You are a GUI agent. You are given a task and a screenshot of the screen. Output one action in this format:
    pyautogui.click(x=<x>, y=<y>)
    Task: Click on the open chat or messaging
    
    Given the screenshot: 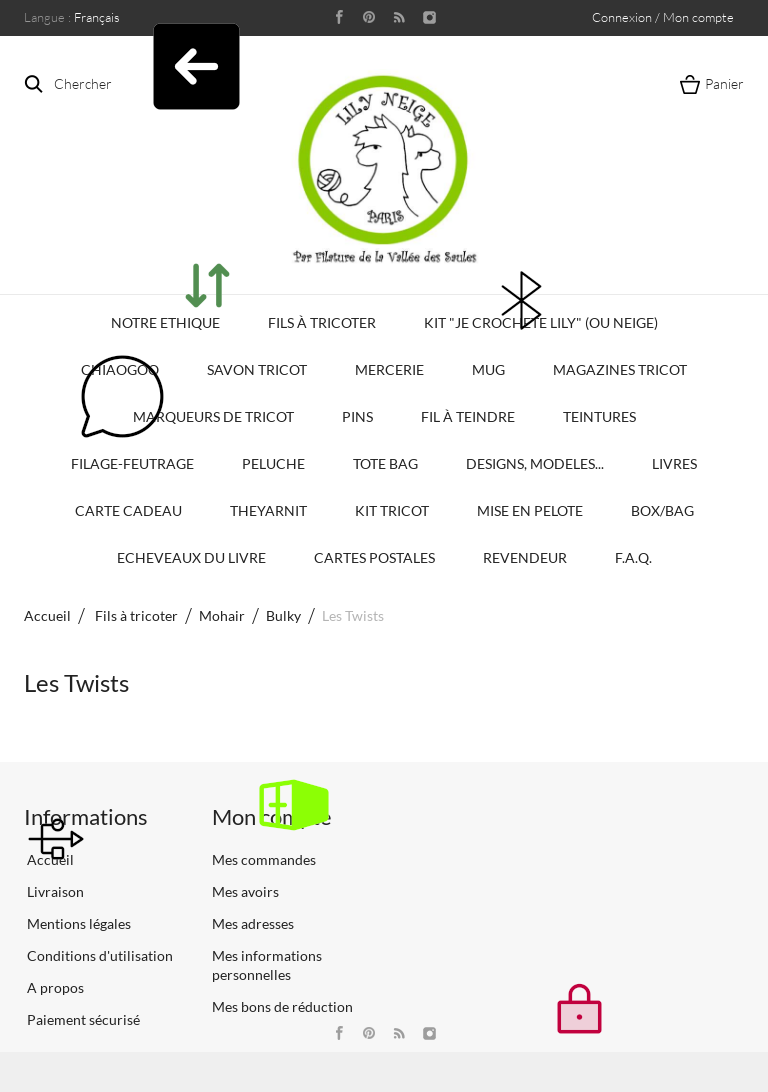 What is the action you would take?
    pyautogui.click(x=122, y=396)
    